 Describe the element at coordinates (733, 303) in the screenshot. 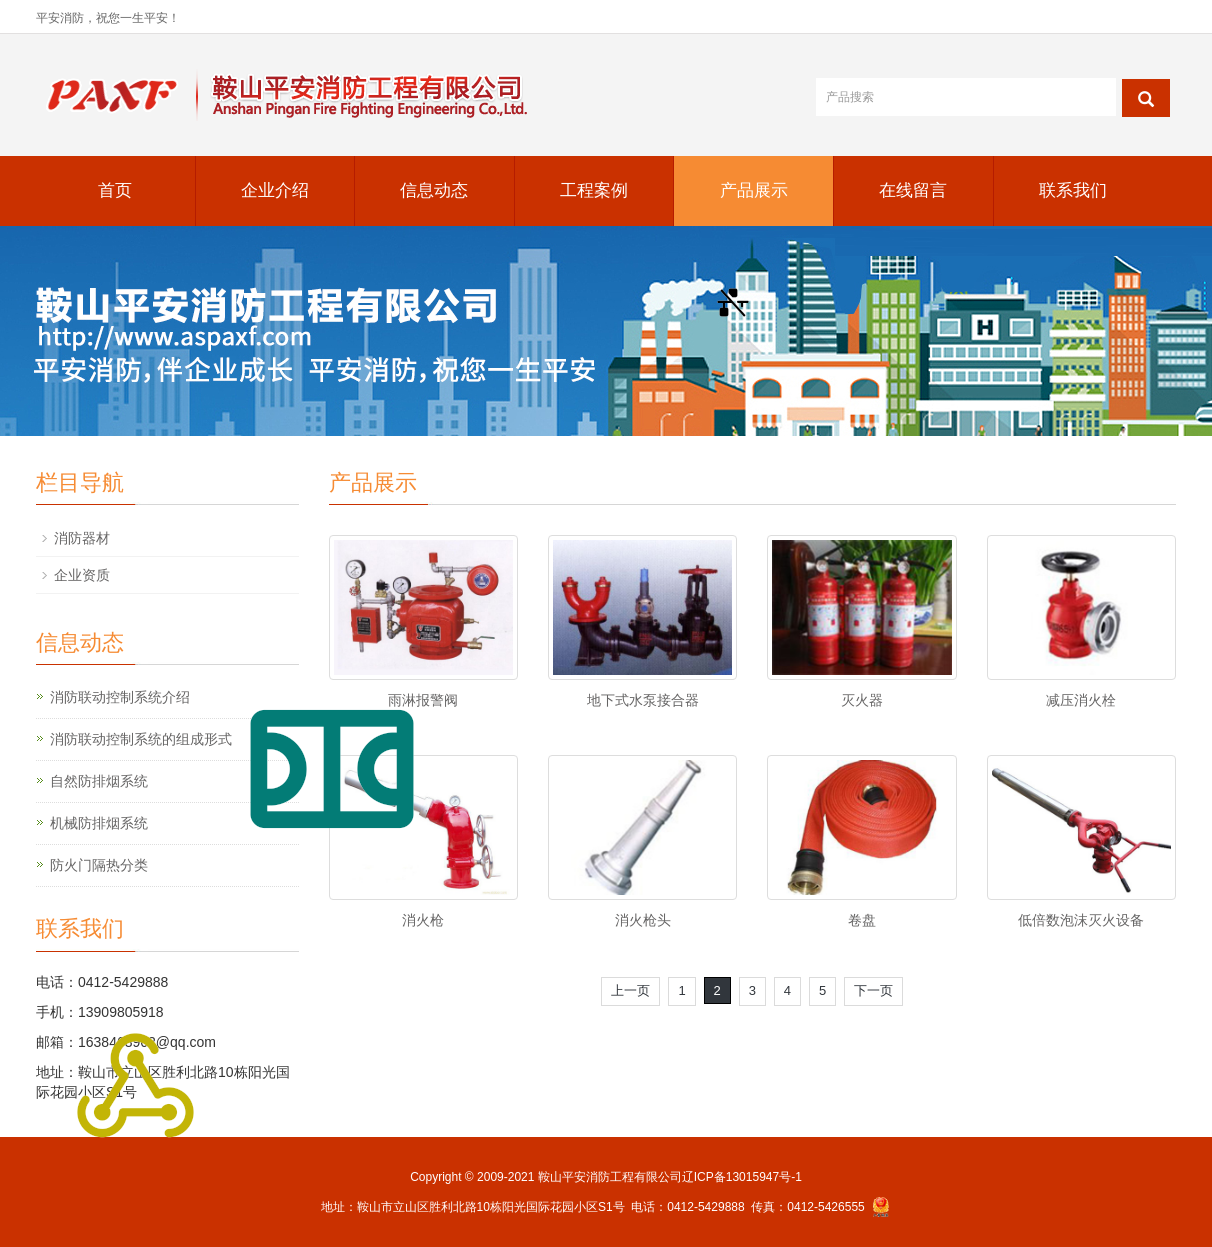

I see `indicates network connection unavailable` at that location.